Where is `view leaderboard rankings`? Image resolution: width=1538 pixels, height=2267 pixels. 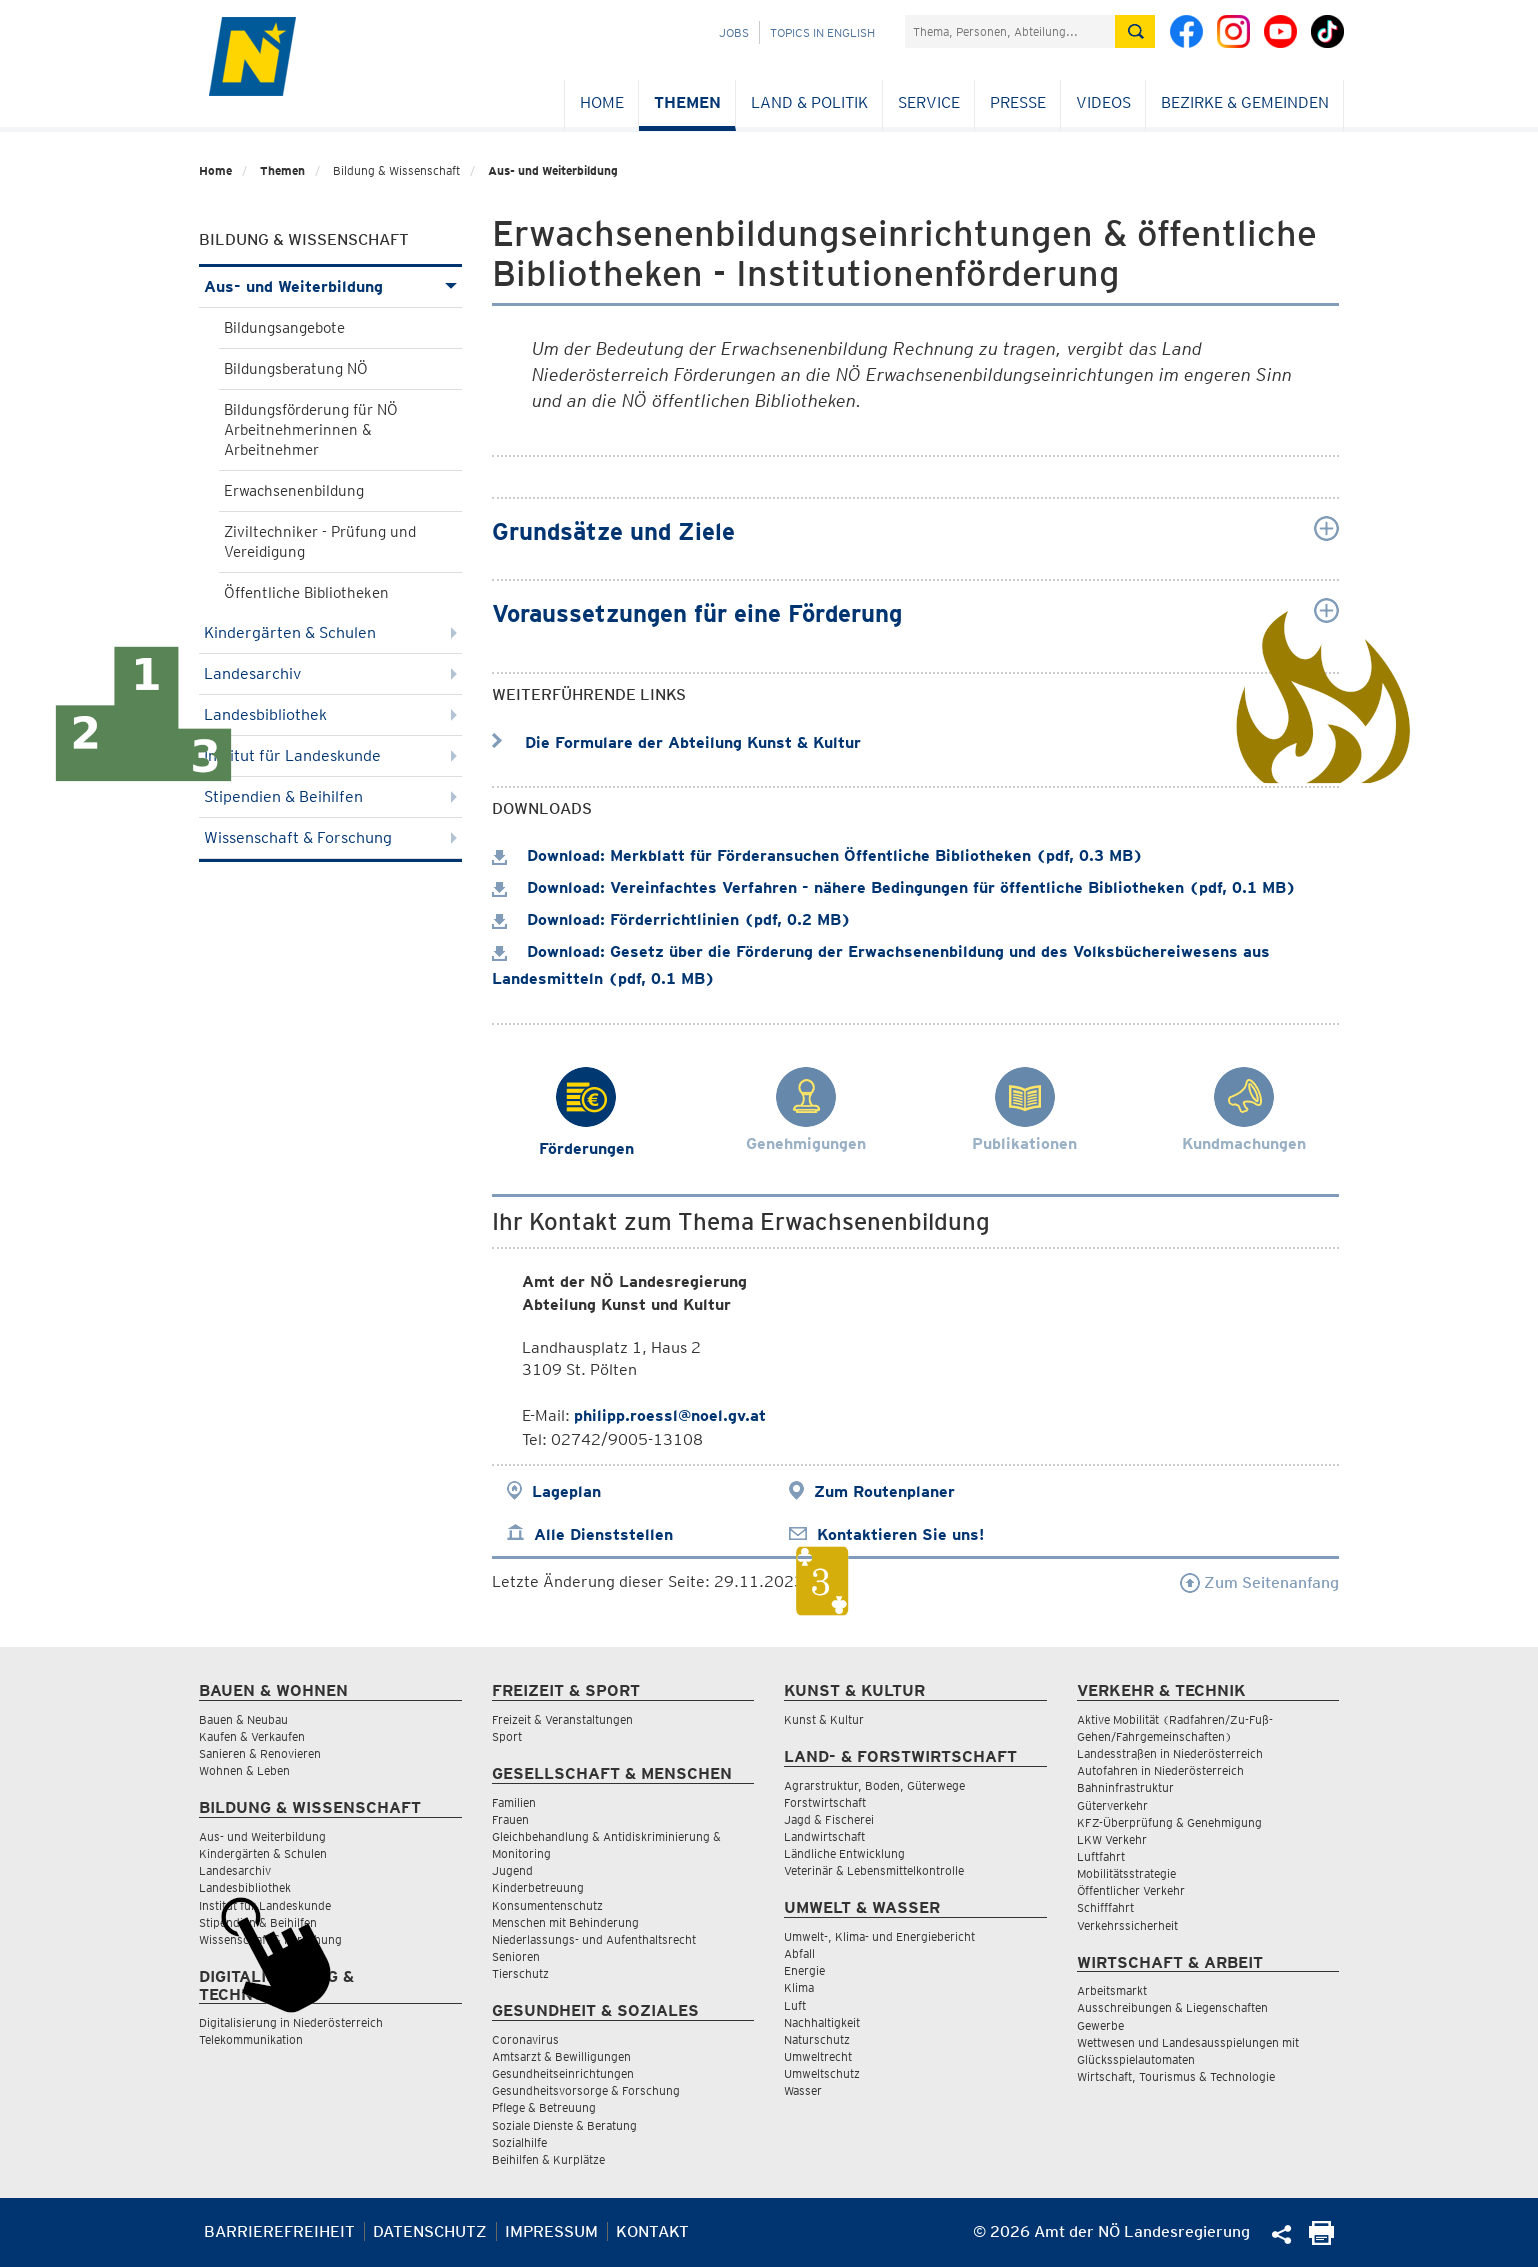 view leaderboard rankings is located at coordinates (143, 693).